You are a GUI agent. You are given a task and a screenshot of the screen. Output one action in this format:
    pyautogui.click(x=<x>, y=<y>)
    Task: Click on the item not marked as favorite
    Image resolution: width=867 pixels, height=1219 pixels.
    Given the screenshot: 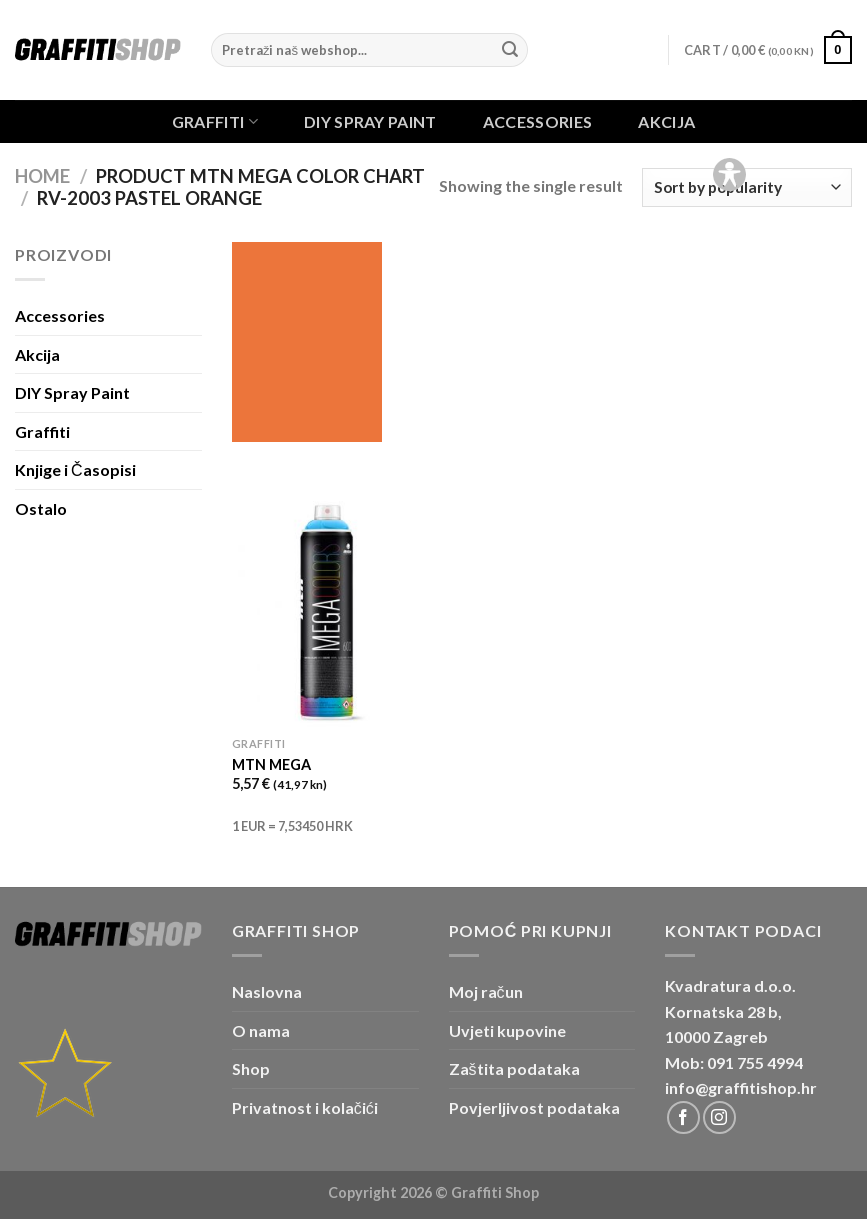 What is the action you would take?
    pyautogui.click(x=65, y=1075)
    